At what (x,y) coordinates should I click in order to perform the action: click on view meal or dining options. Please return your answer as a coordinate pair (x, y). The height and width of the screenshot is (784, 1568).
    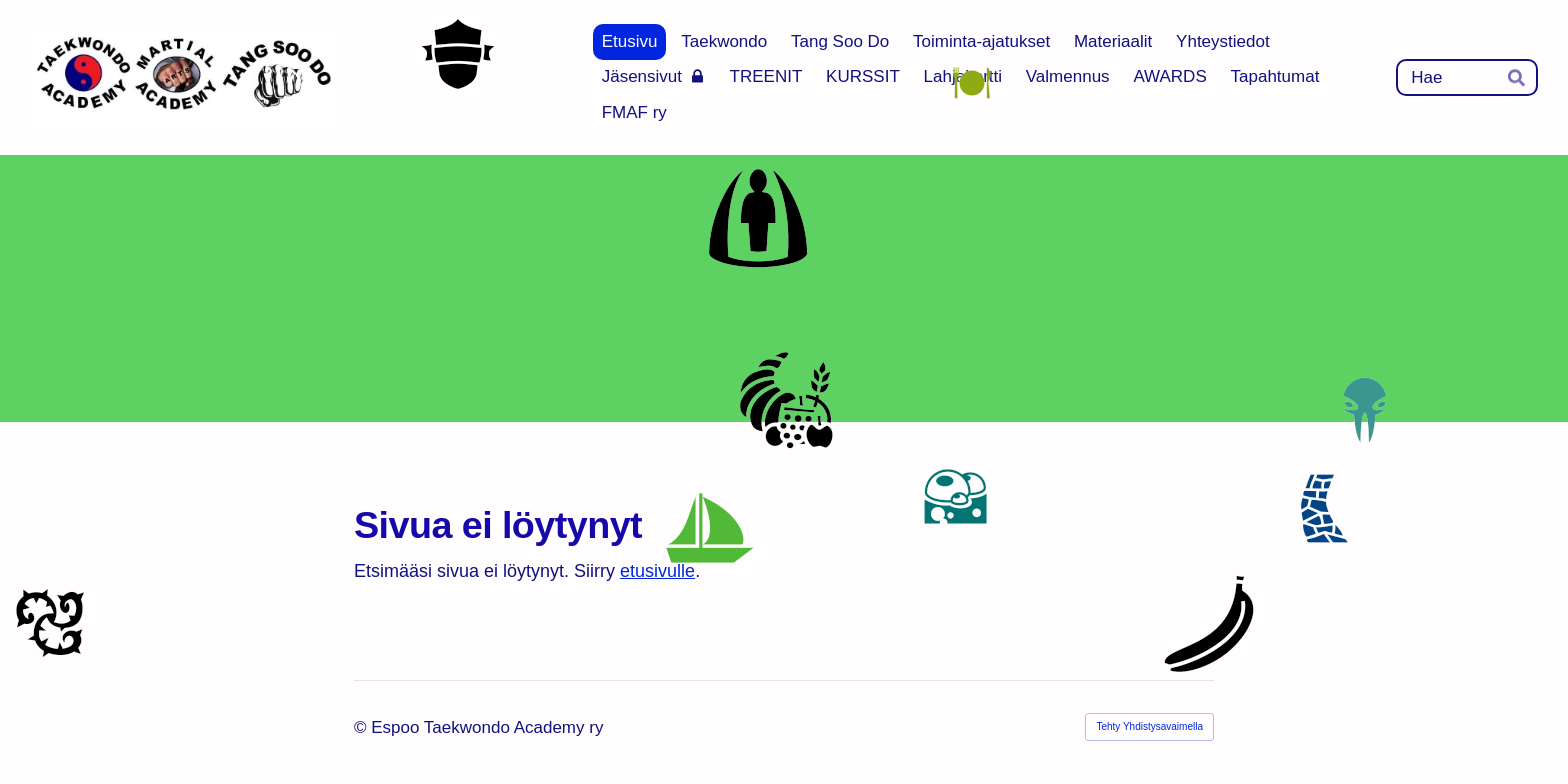
    Looking at the image, I should click on (972, 83).